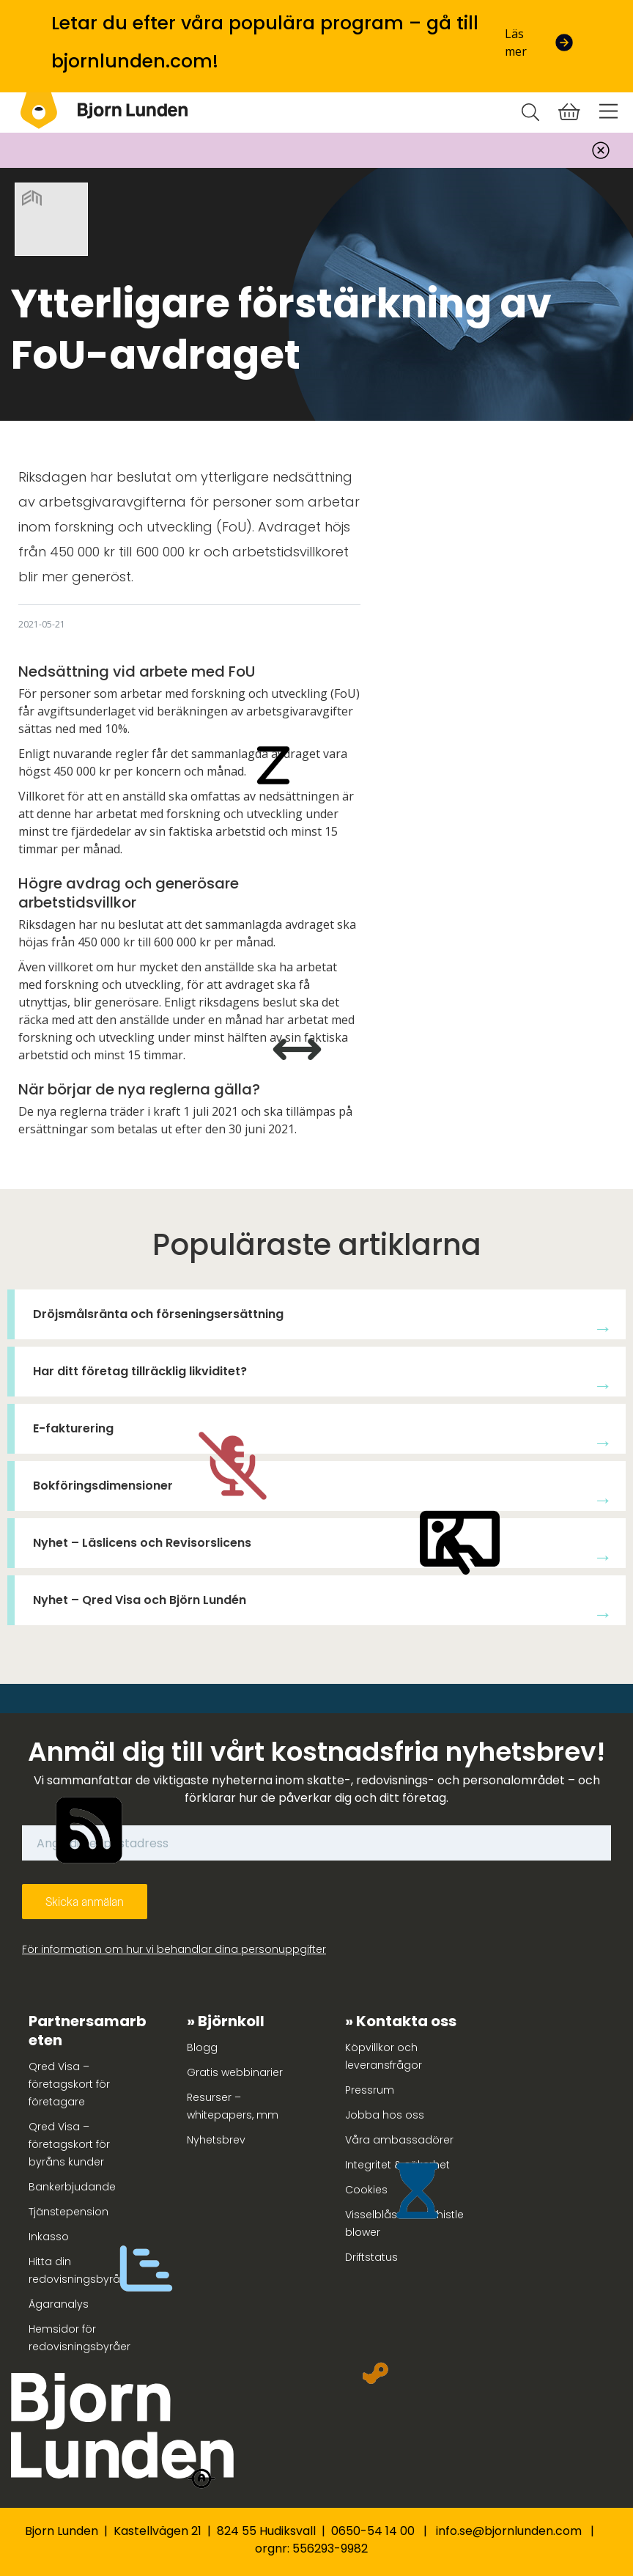 This screenshot has height=2576, width=633. I want to click on subscribe to RSS feed, so click(89, 1830).